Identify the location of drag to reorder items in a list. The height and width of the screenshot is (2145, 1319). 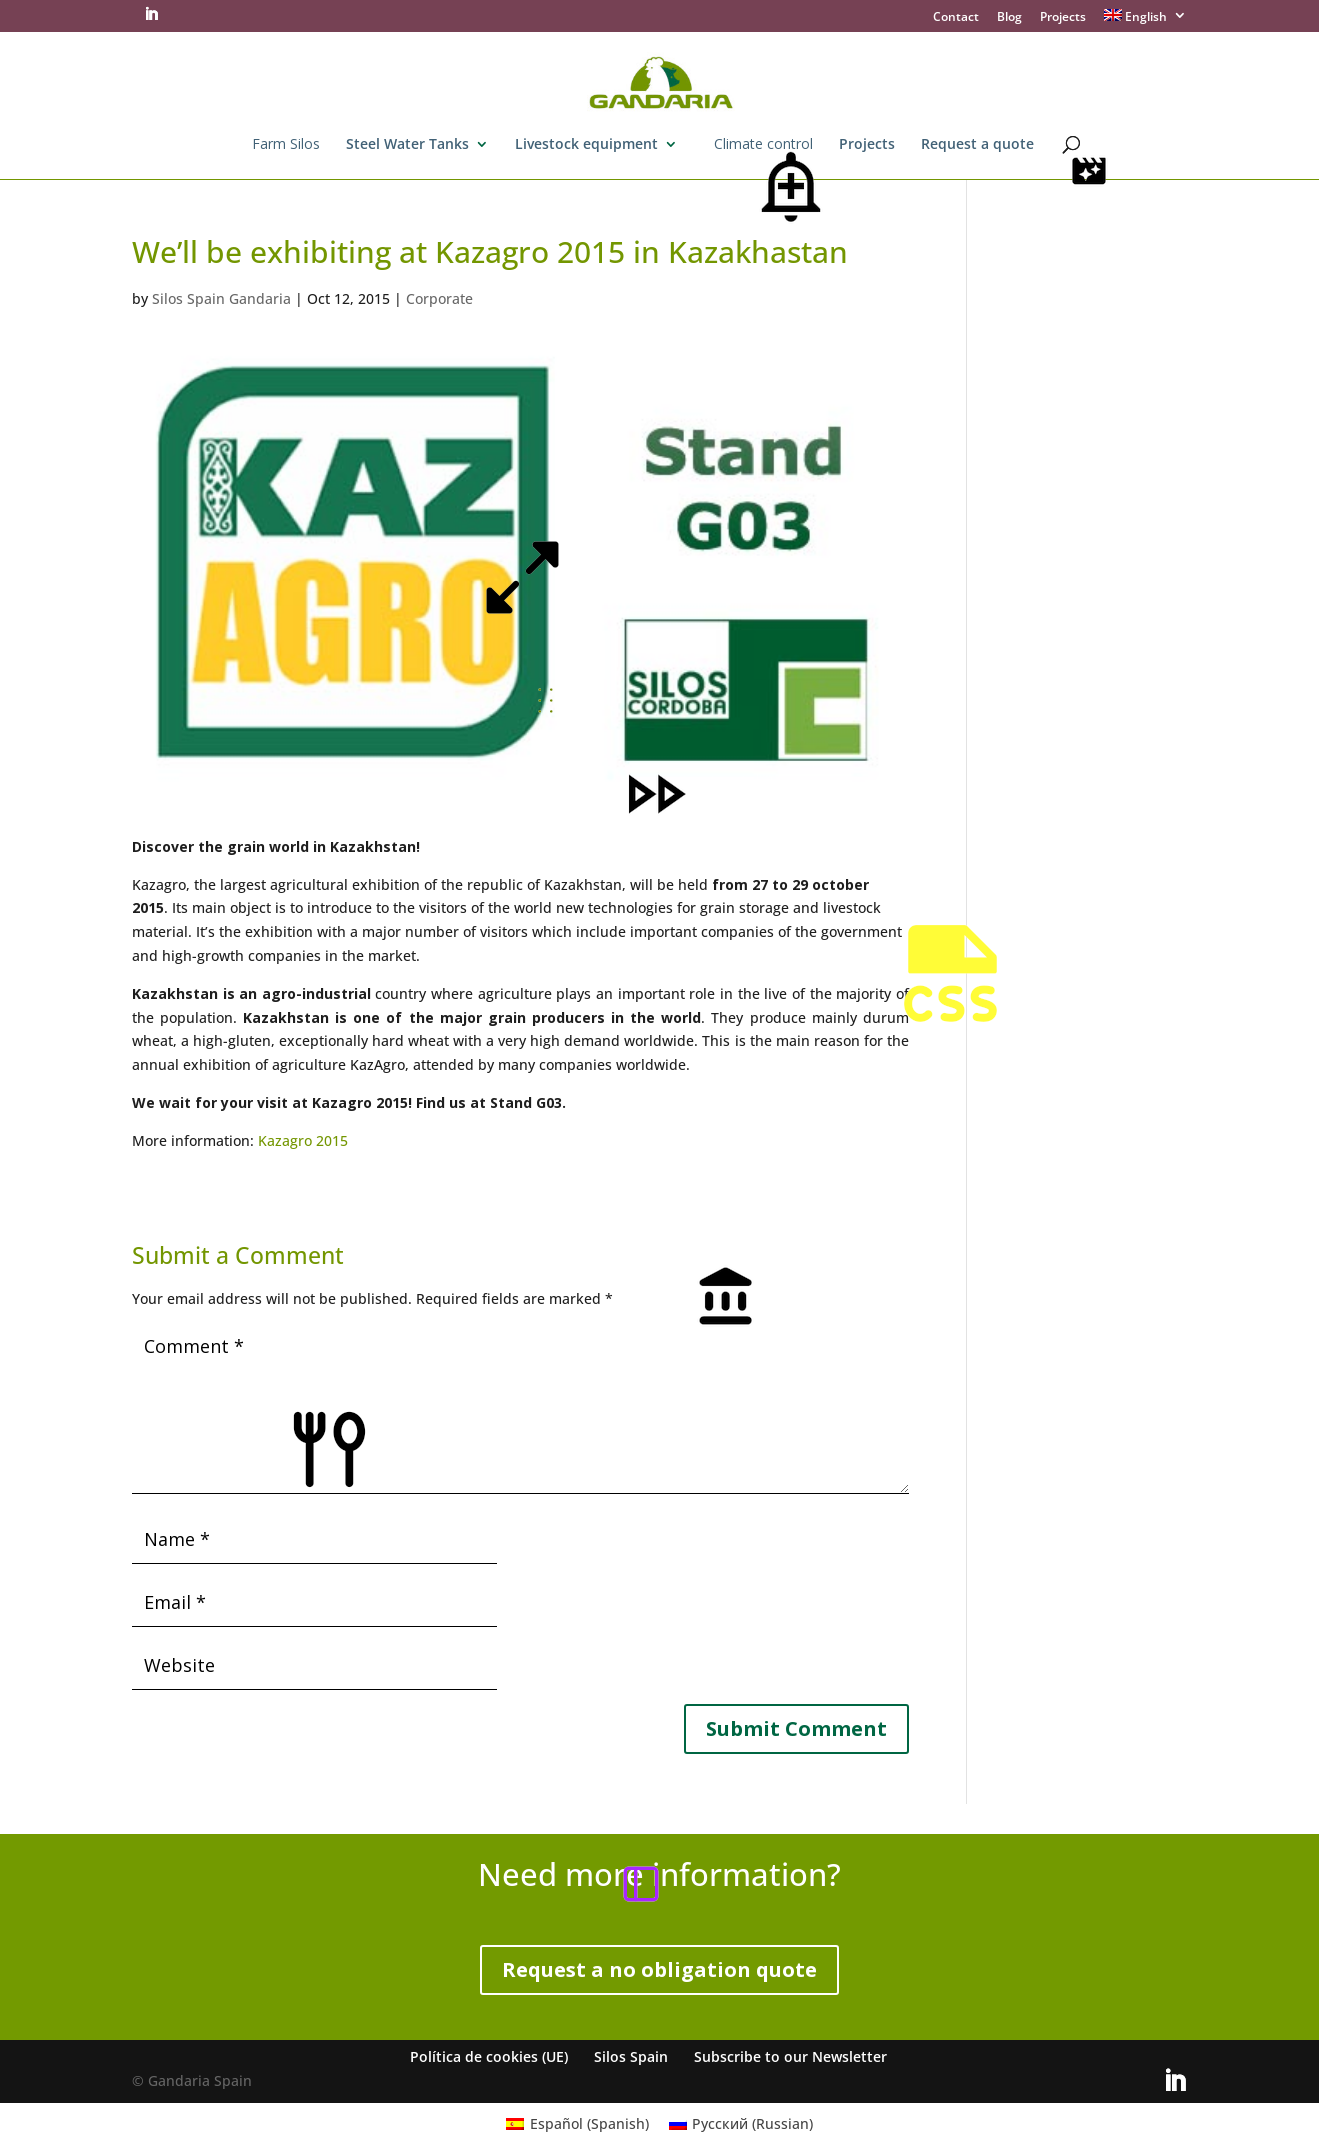
(545, 700).